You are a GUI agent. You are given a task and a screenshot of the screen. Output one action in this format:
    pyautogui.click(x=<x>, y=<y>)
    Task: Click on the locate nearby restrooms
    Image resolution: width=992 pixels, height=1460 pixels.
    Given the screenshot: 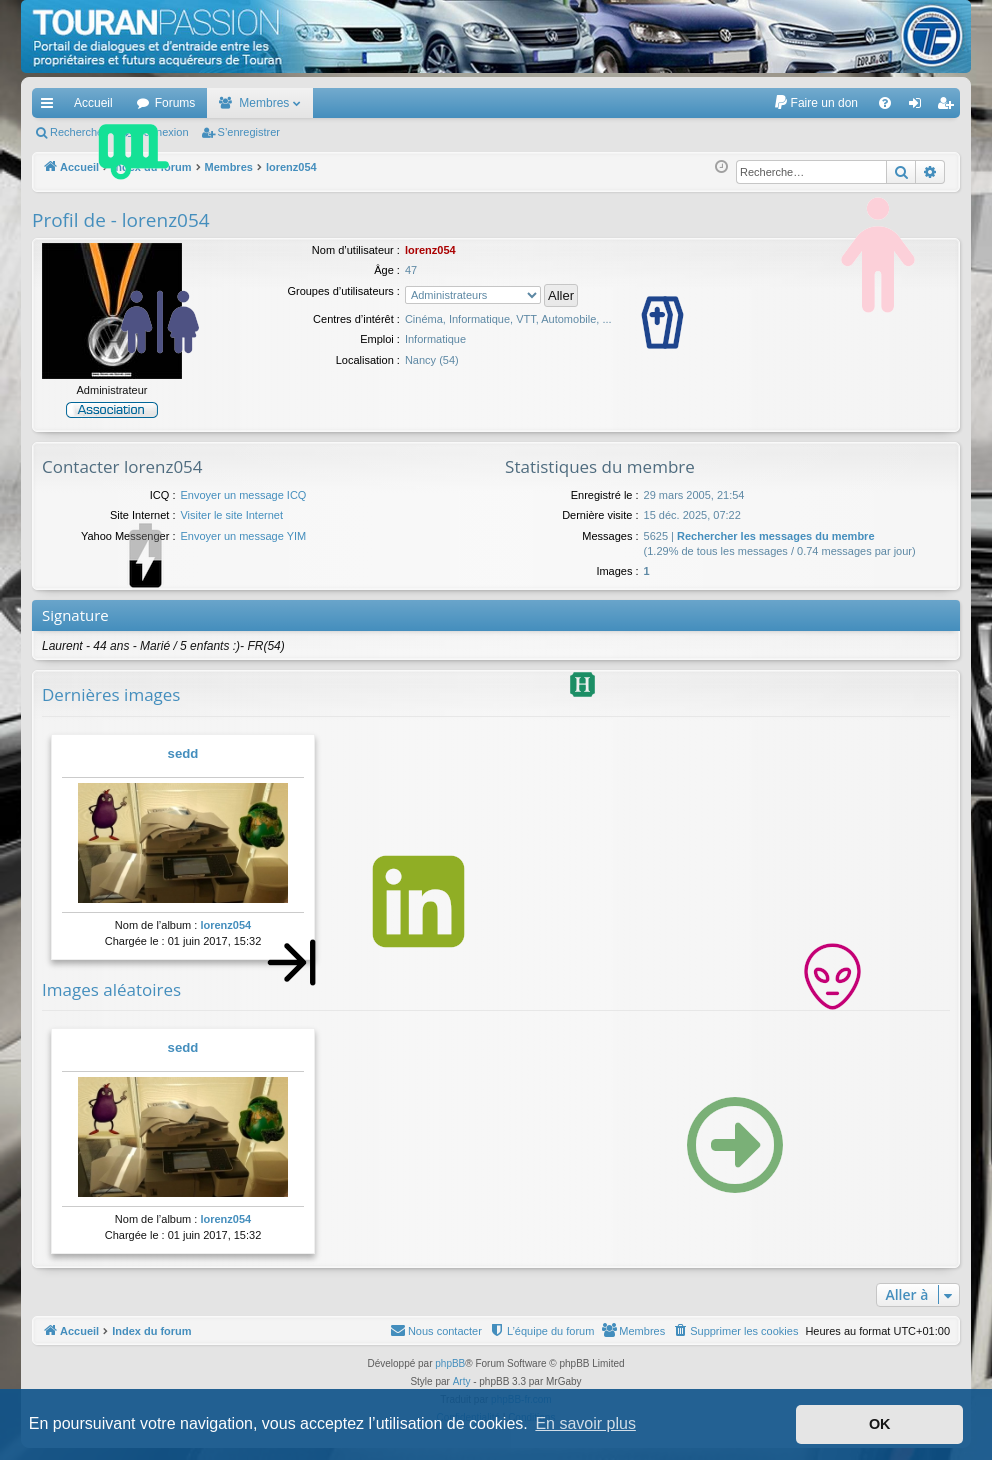 What is the action you would take?
    pyautogui.click(x=160, y=322)
    